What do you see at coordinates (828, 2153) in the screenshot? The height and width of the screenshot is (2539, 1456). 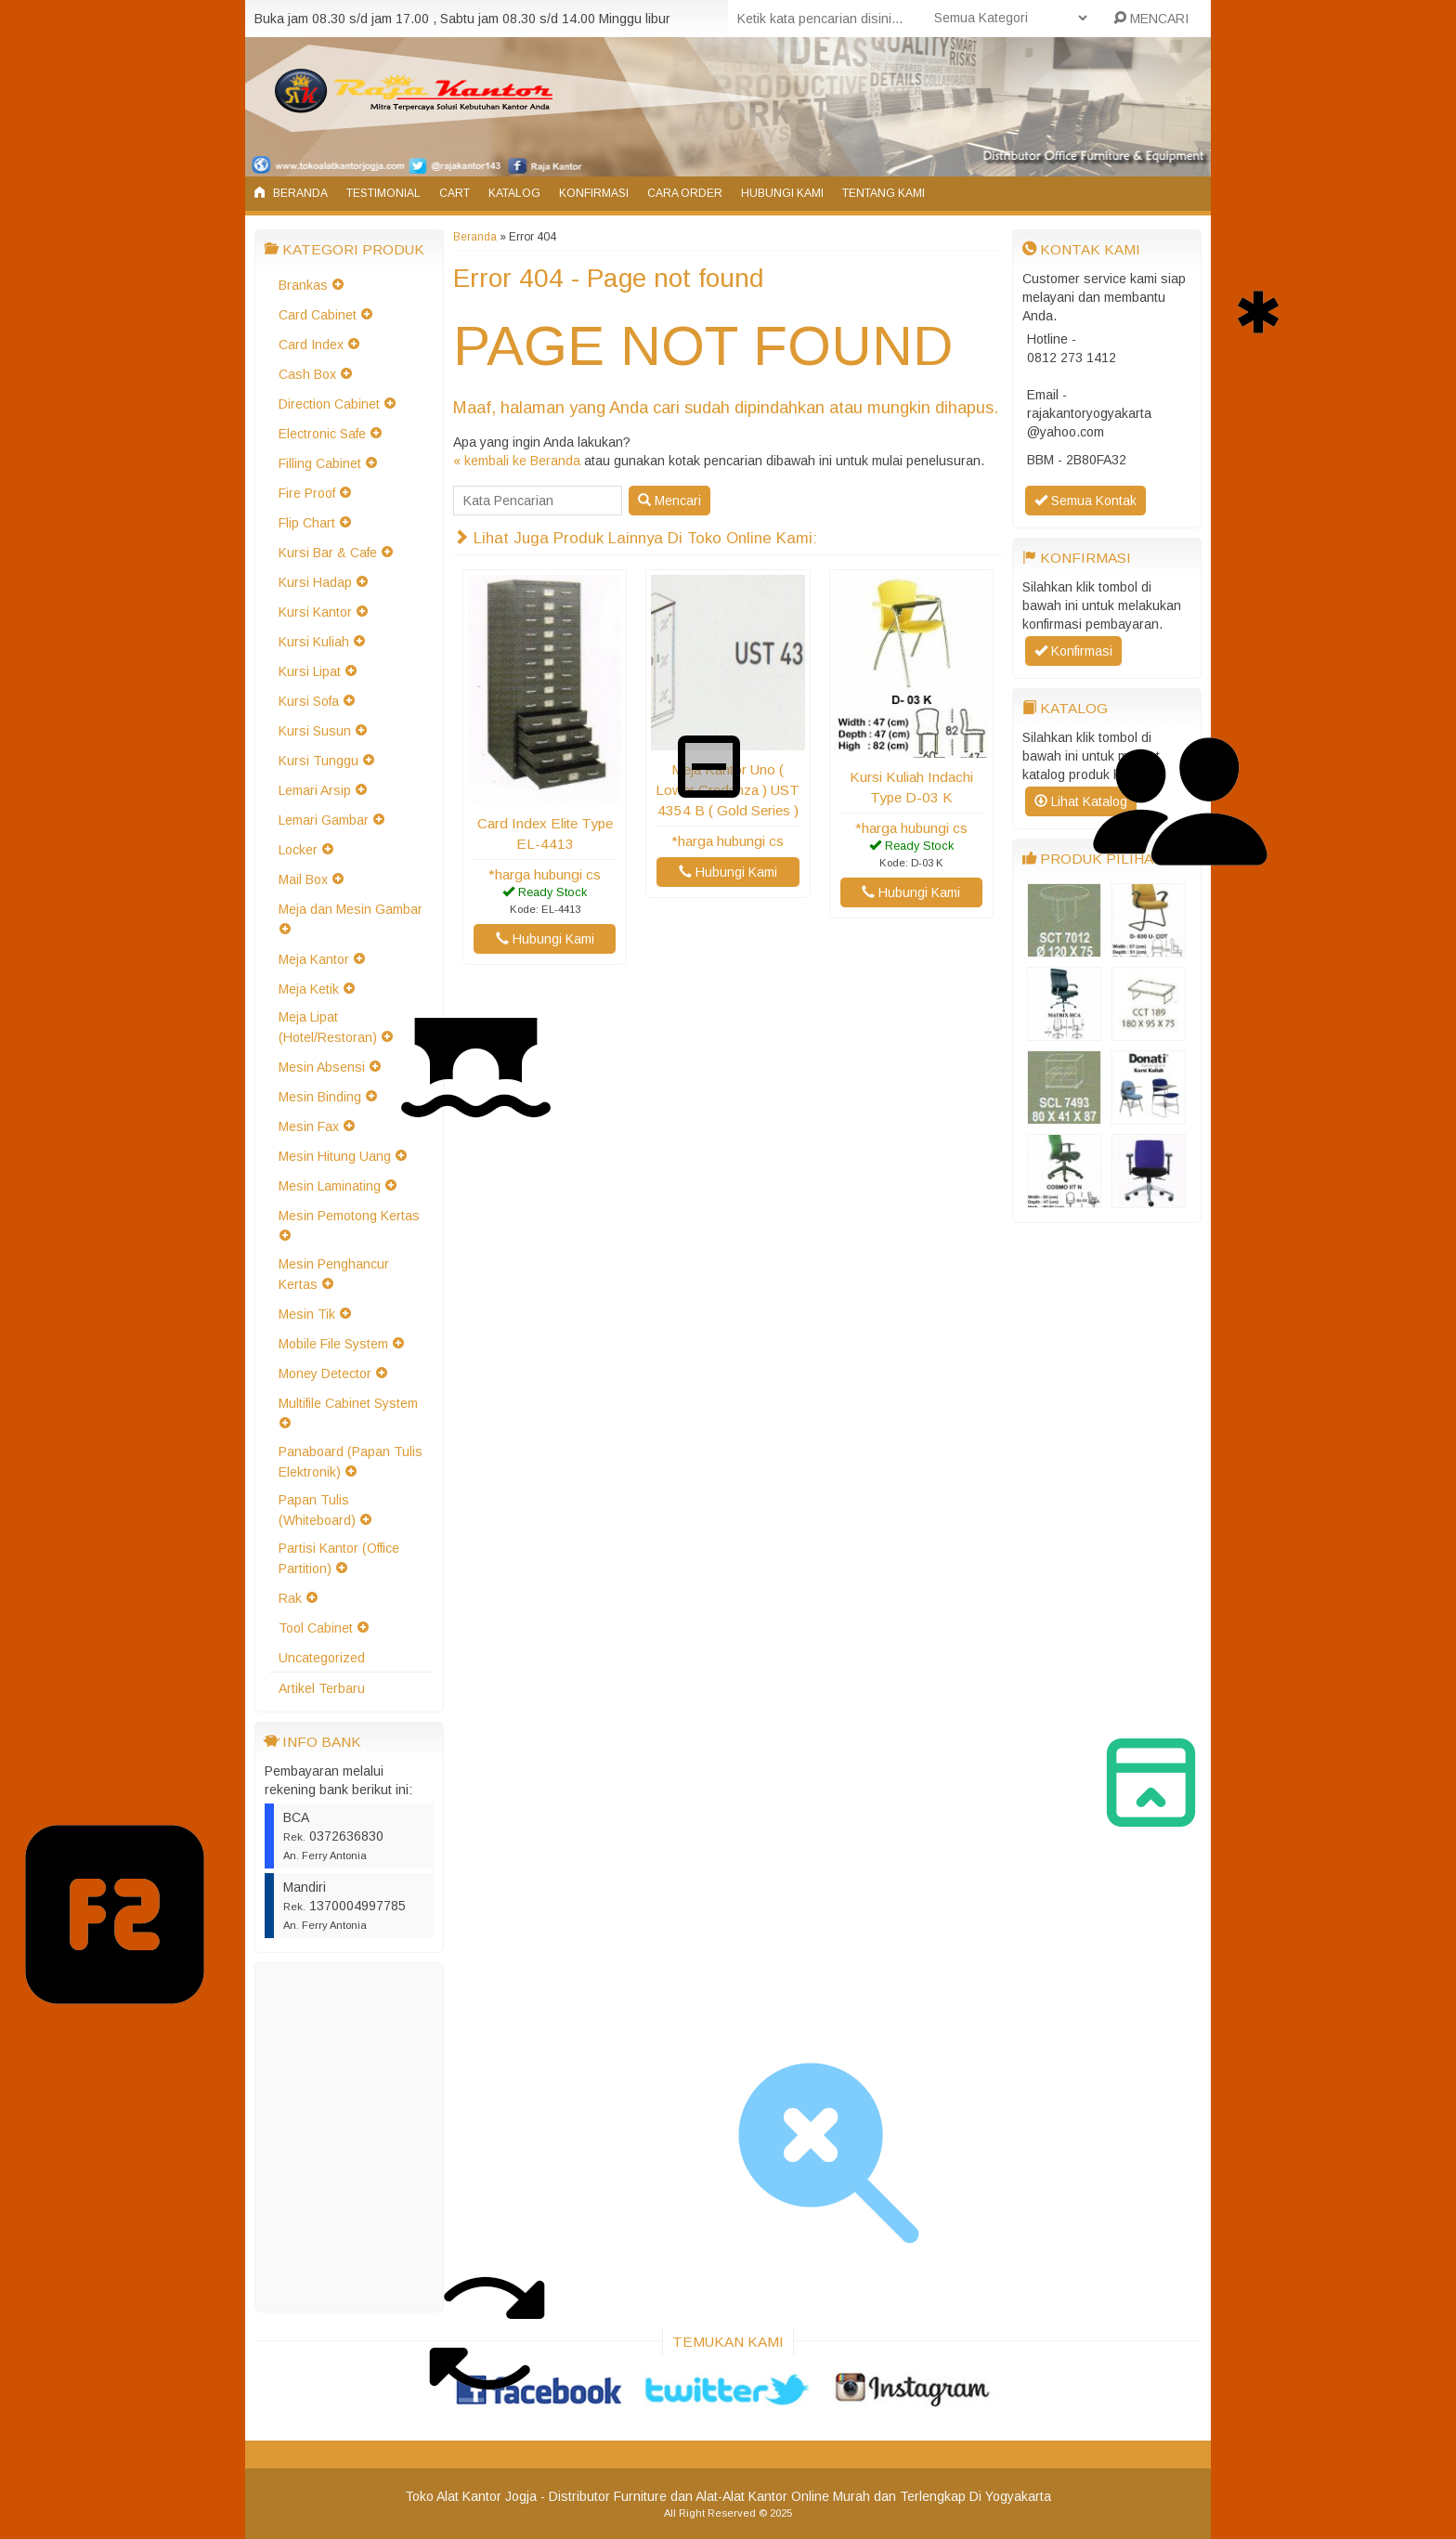 I see `cancel or clear current search` at bounding box center [828, 2153].